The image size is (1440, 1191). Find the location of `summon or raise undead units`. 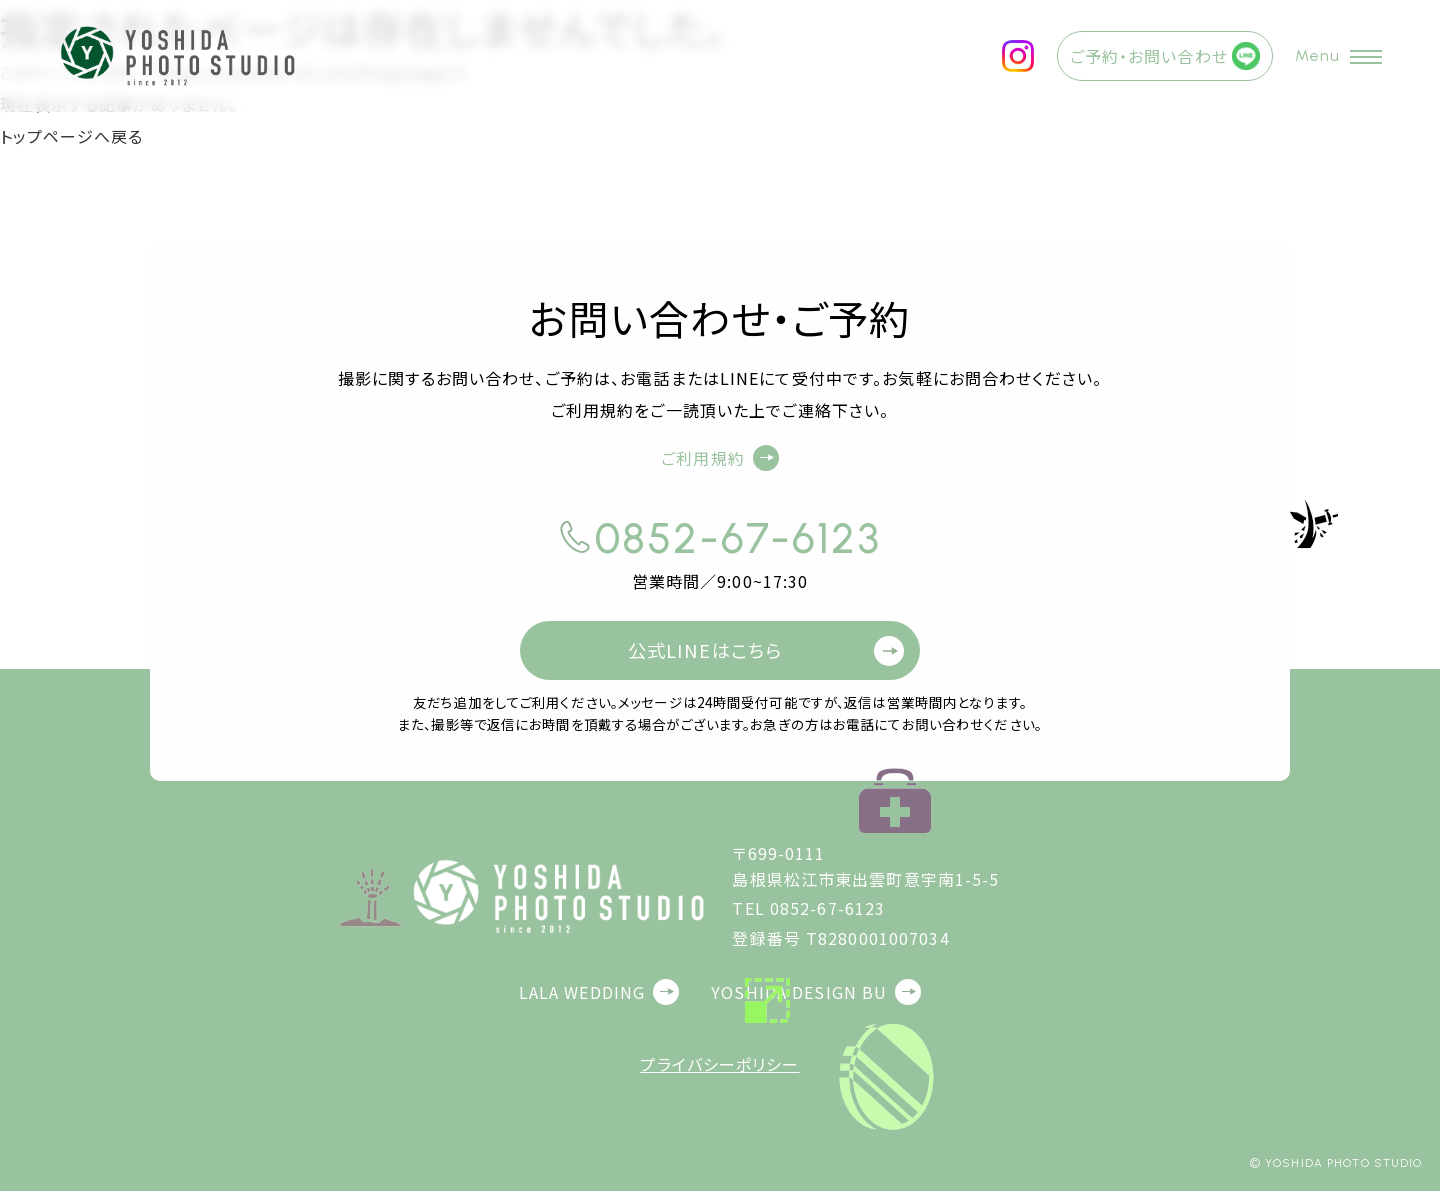

summon or raise undead units is located at coordinates (371, 894).